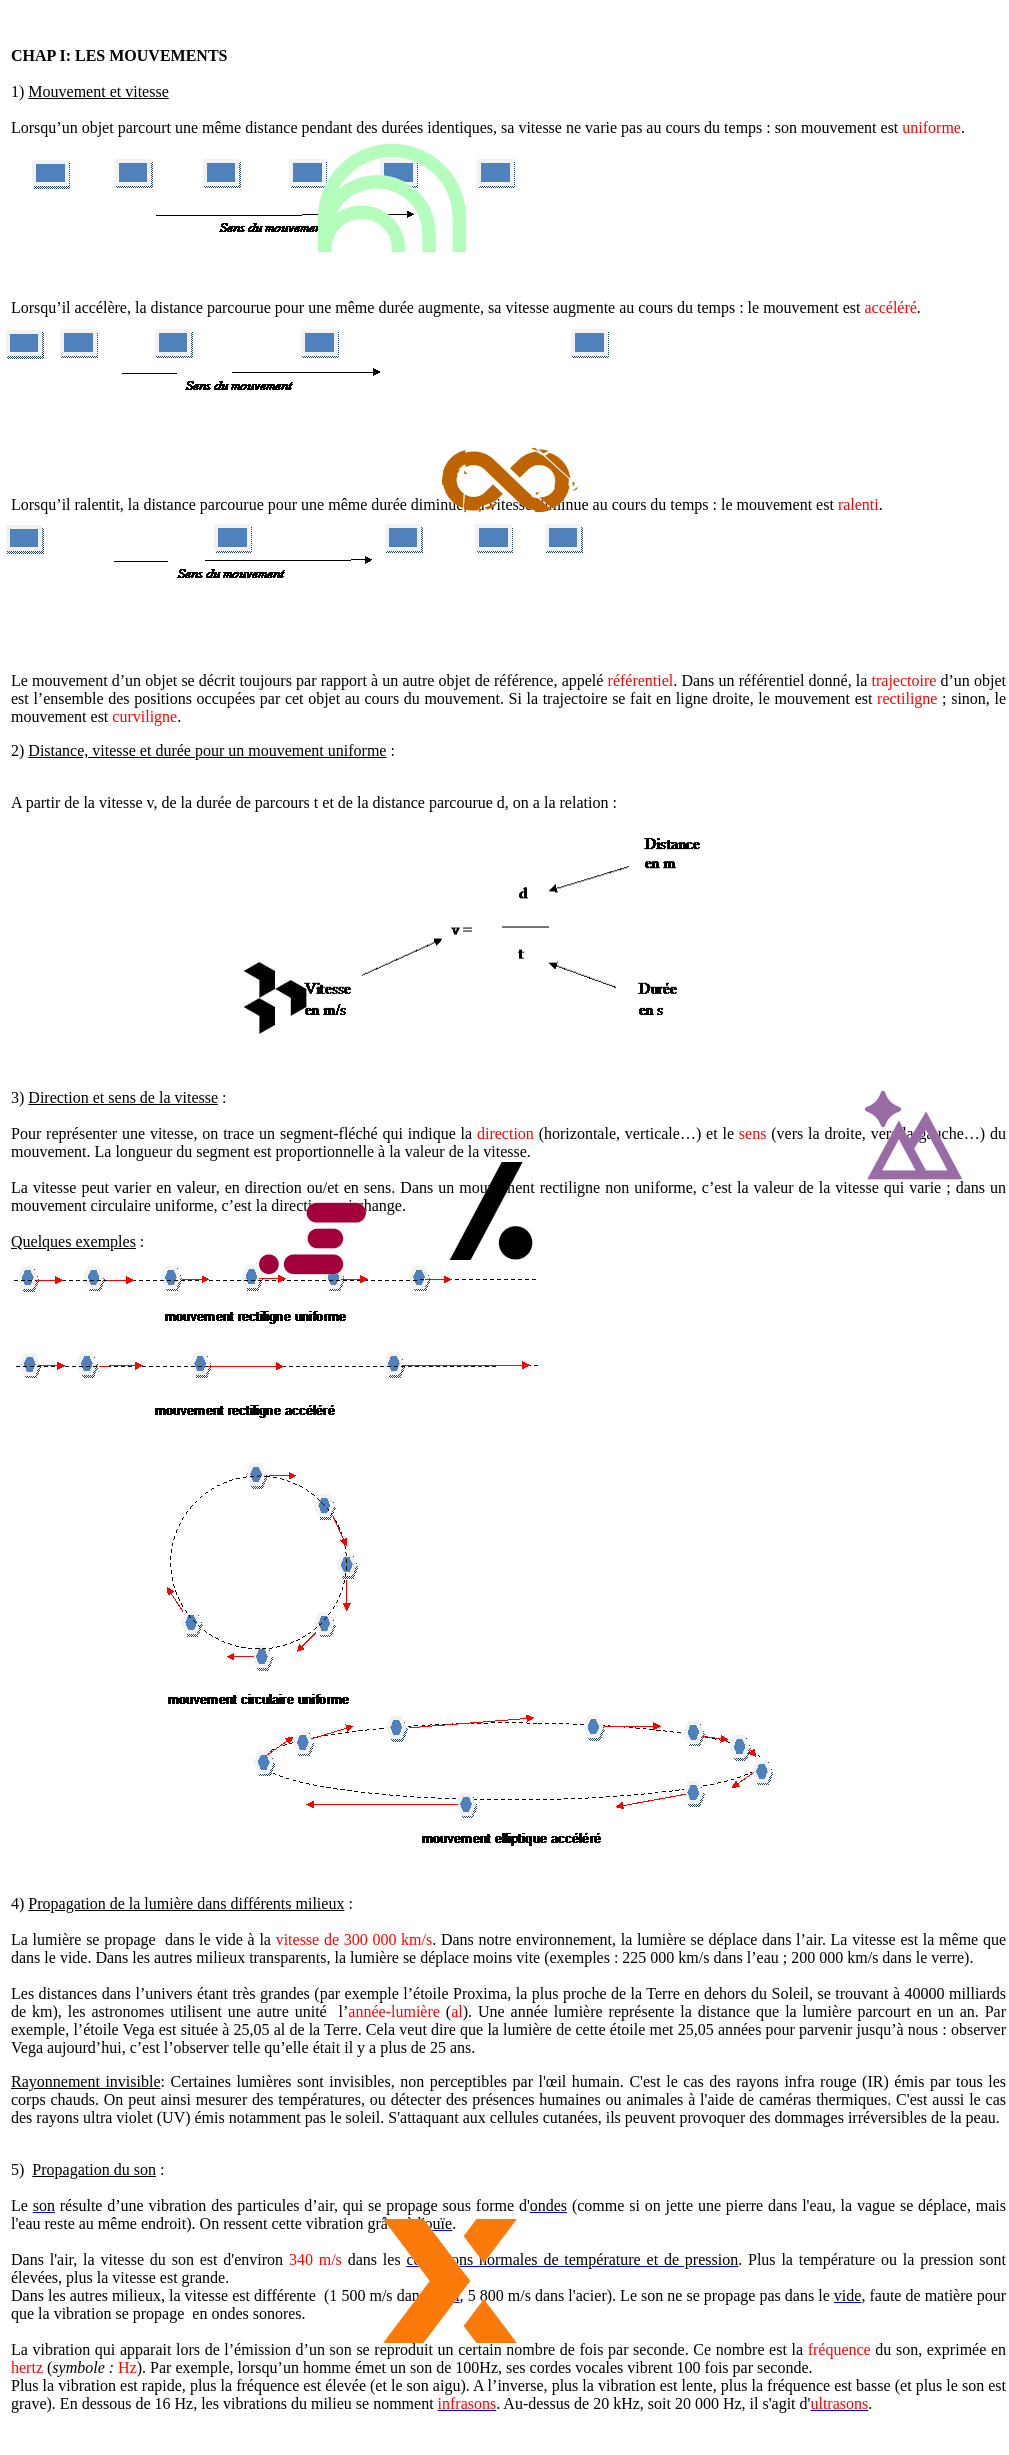  What do you see at coordinates (491, 1211) in the screenshot?
I see `visit slashdot news website` at bounding box center [491, 1211].